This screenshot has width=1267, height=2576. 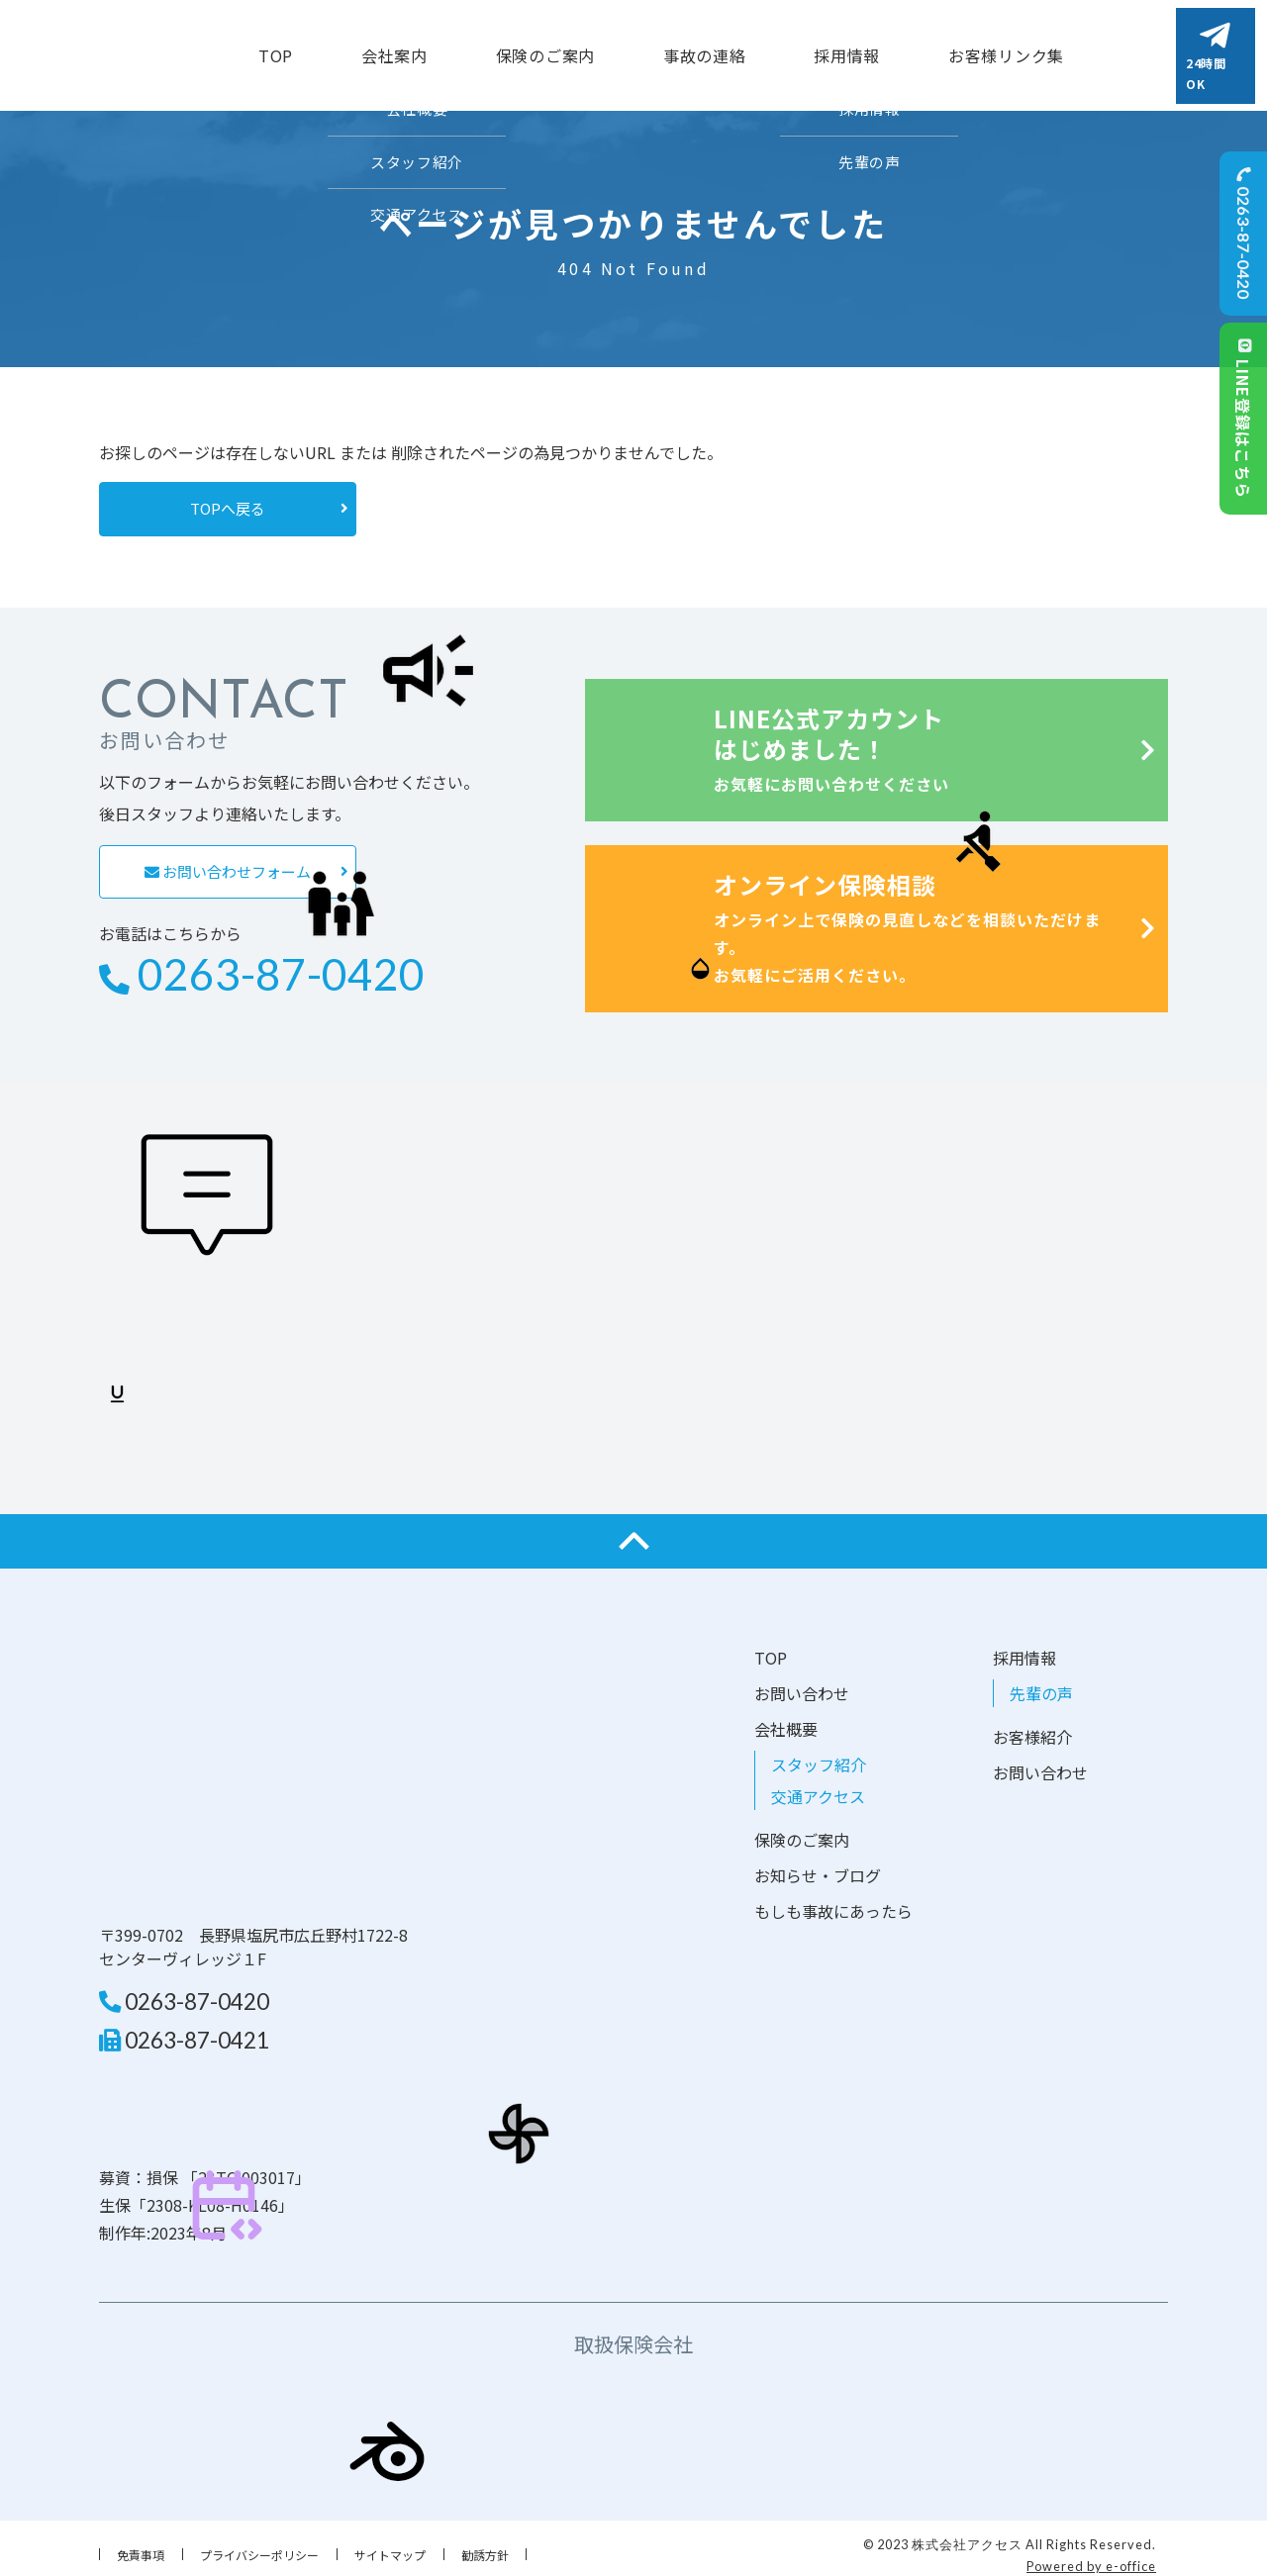 I want to click on indicates family restroom facility nearby, so click(x=341, y=904).